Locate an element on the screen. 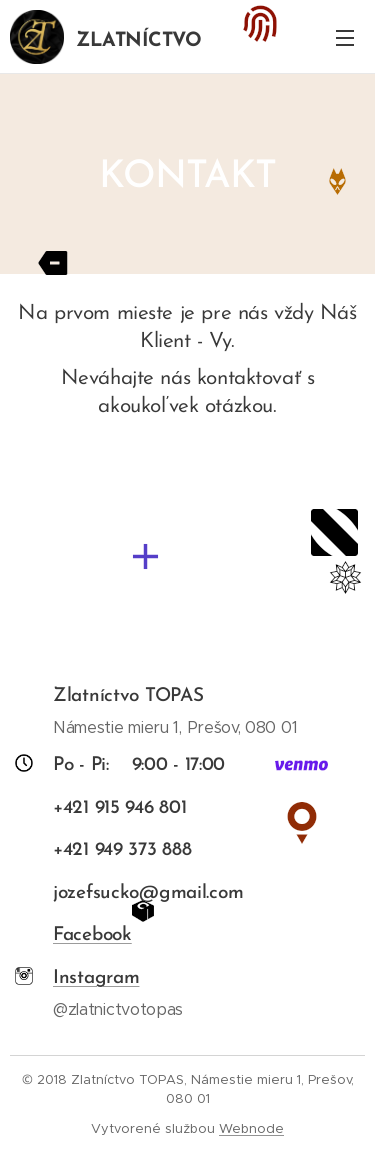 The image size is (375, 1153). open TomTom navigation app is located at coordinates (302, 823).